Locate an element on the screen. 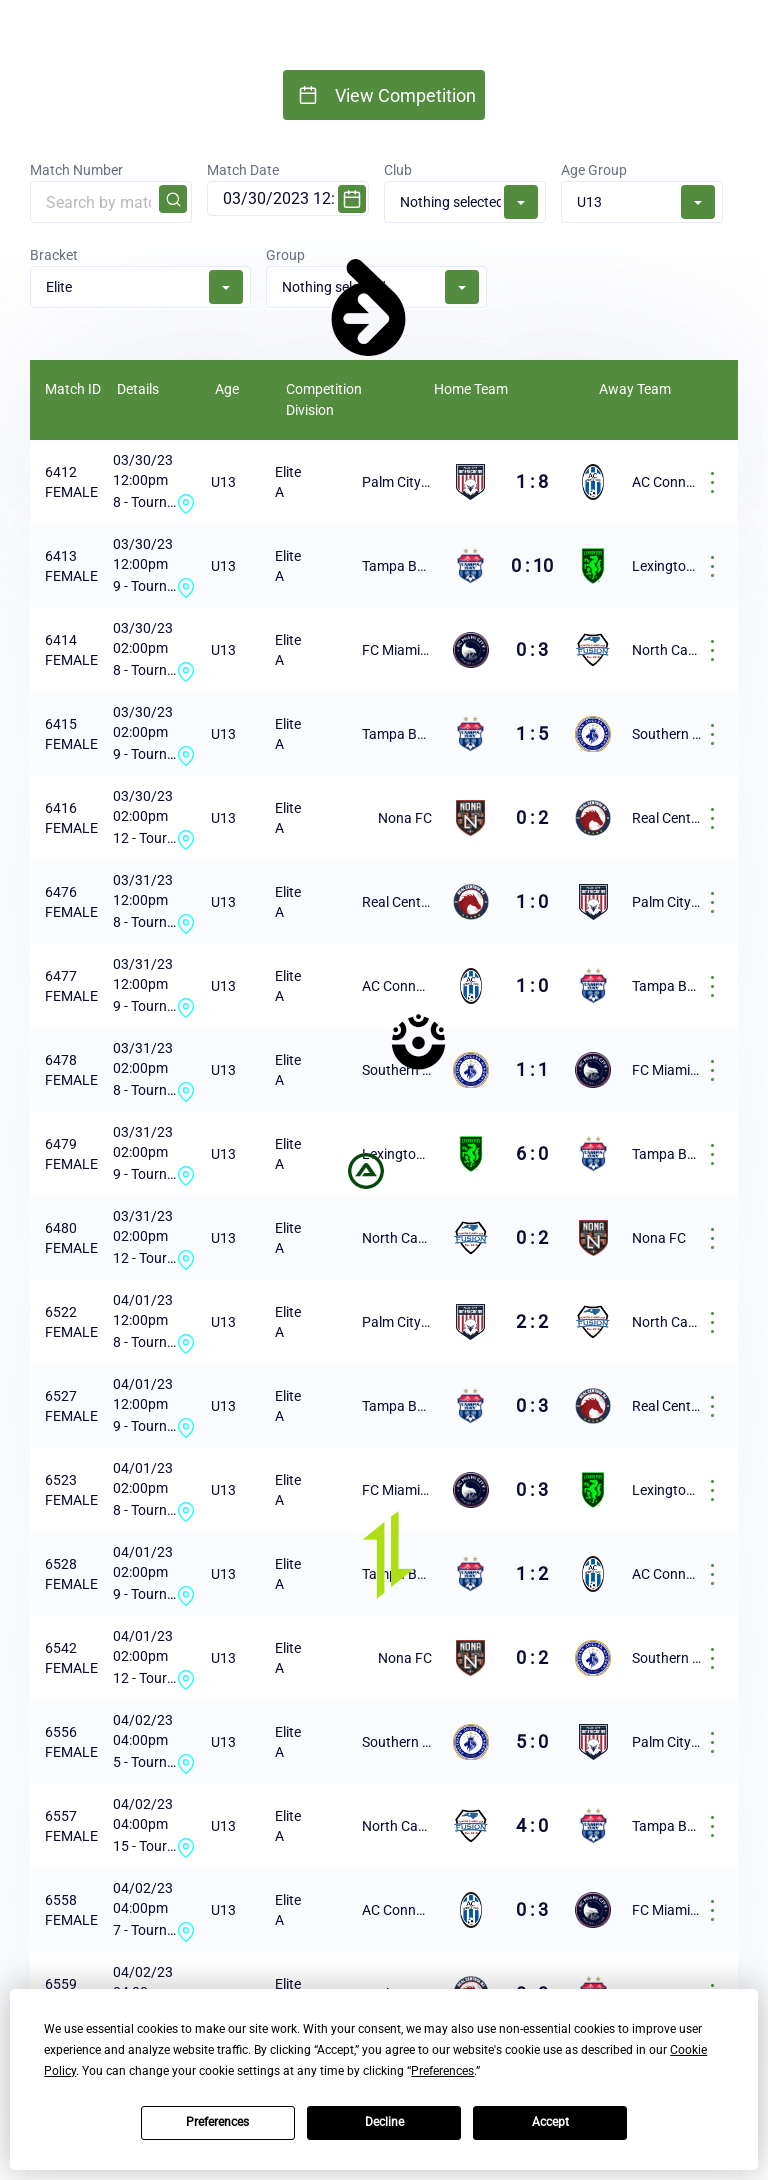  autoit scripting language logo is located at coordinates (366, 1171).